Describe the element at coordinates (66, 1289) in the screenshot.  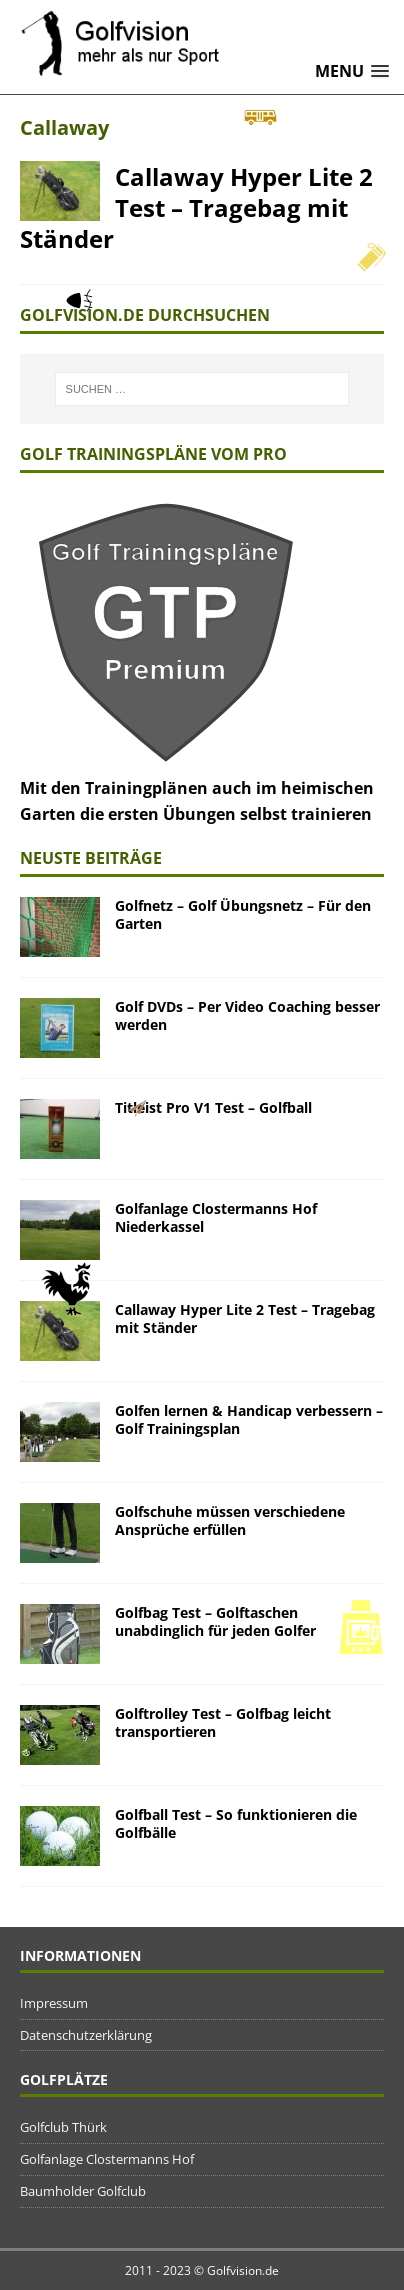
I see `indicates morning alarm or wake-up feature` at that location.